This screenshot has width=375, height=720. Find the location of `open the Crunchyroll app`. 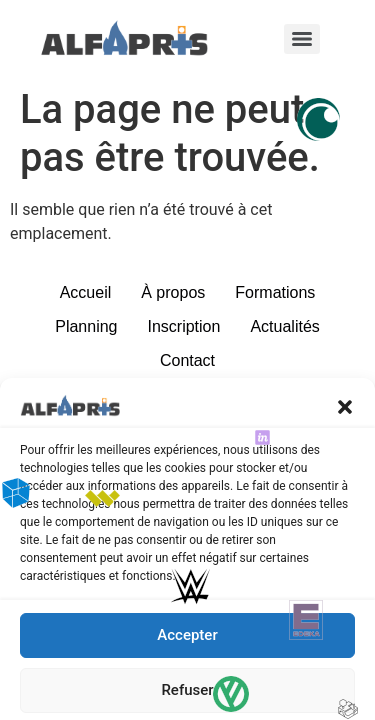

open the Crunchyroll app is located at coordinates (318, 119).